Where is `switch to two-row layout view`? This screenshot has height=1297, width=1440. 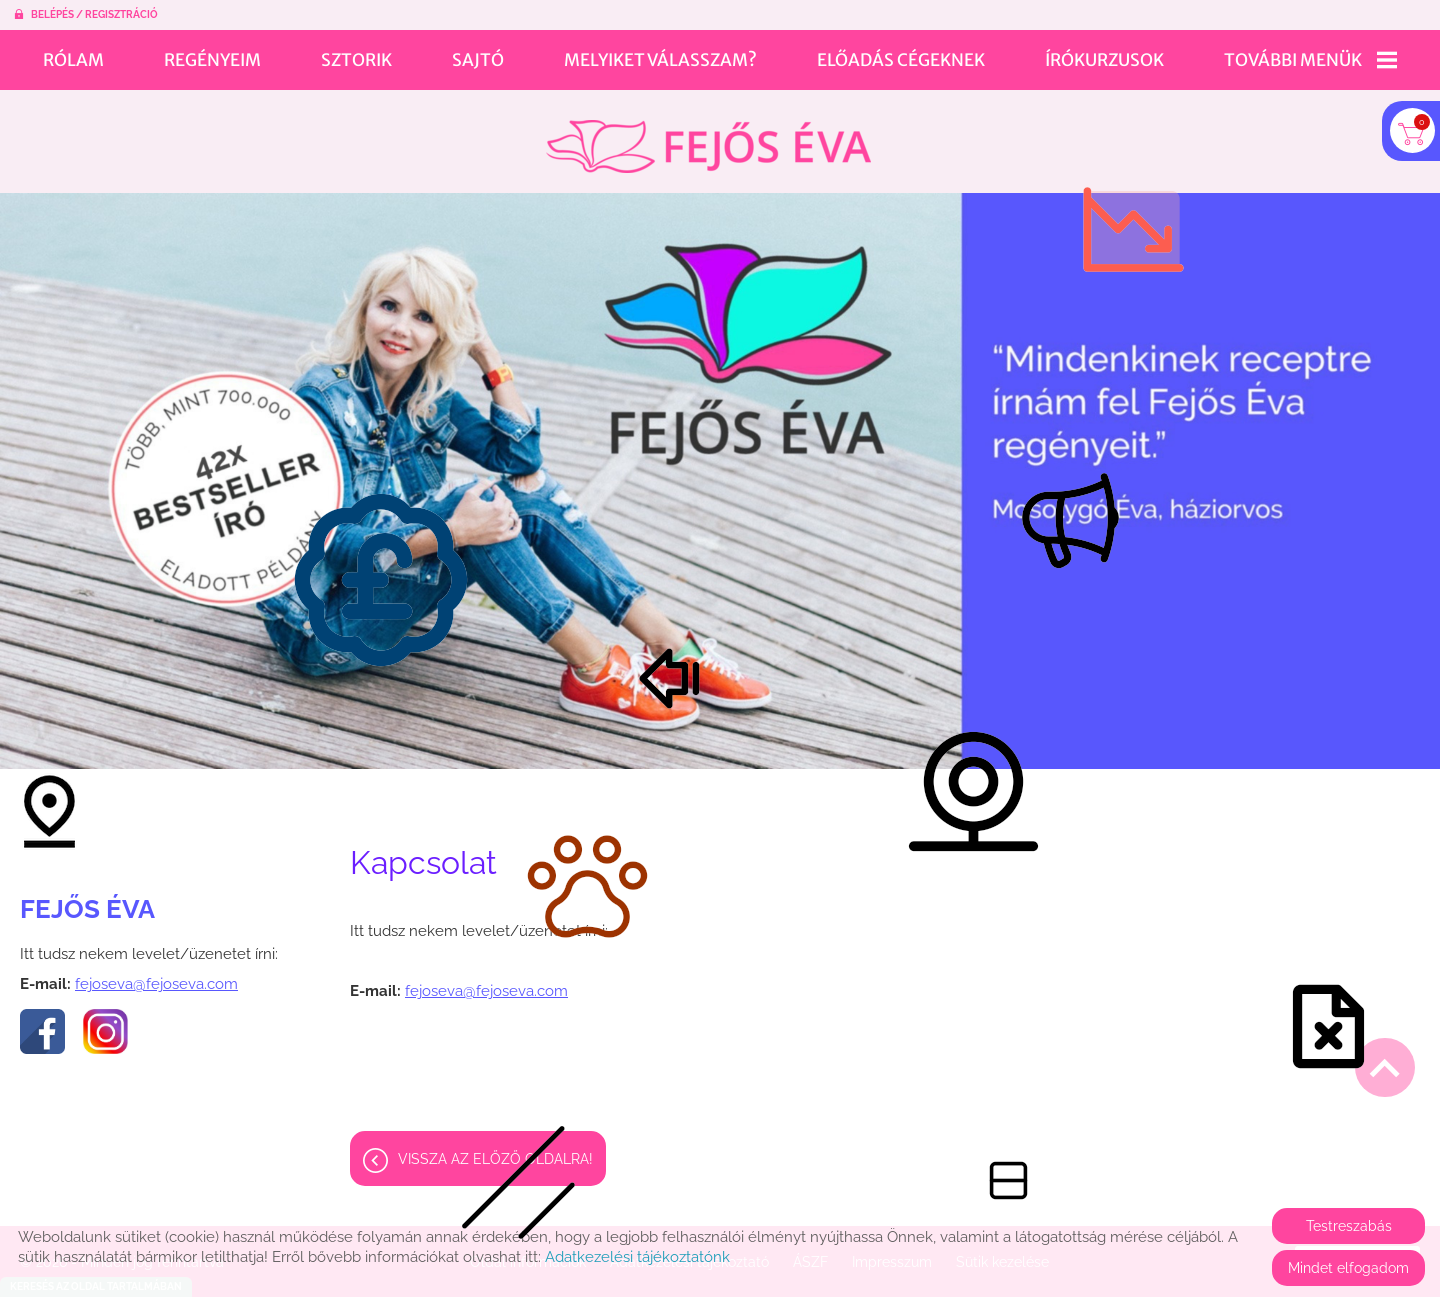
switch to two-row layout view is located at coordinates (1008, 1180).